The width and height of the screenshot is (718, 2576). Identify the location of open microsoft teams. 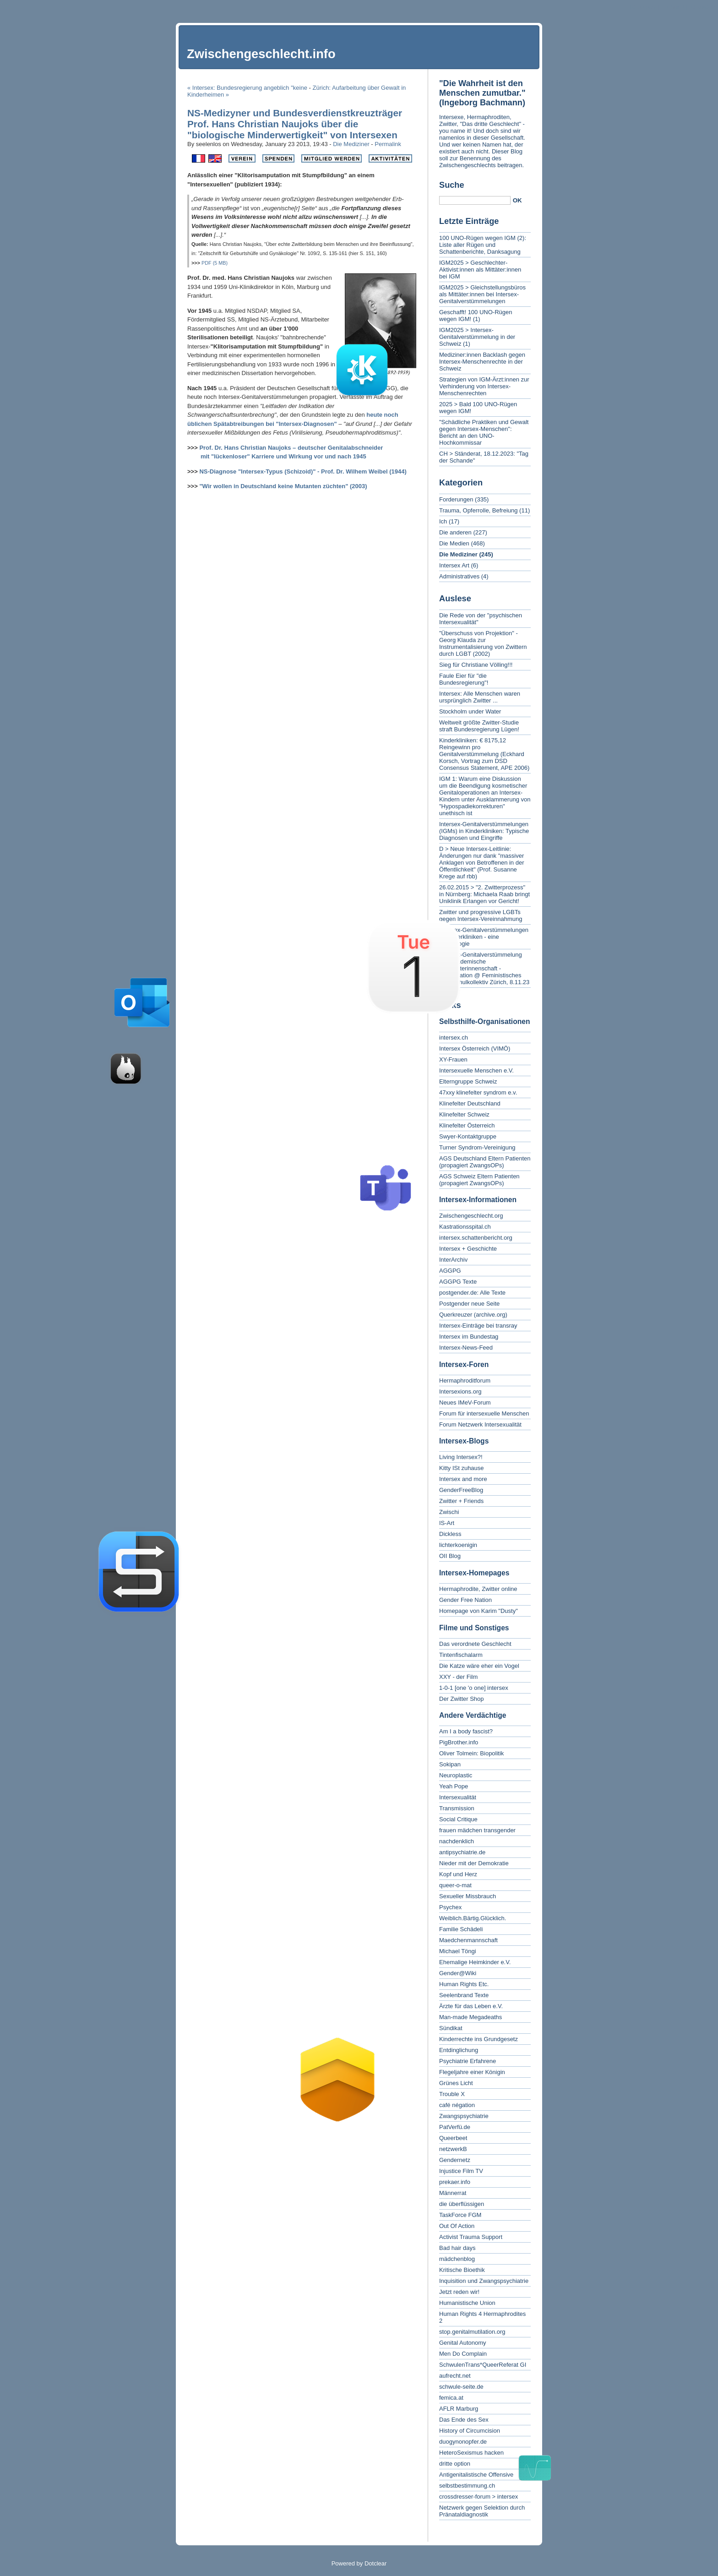
(386, 1188).